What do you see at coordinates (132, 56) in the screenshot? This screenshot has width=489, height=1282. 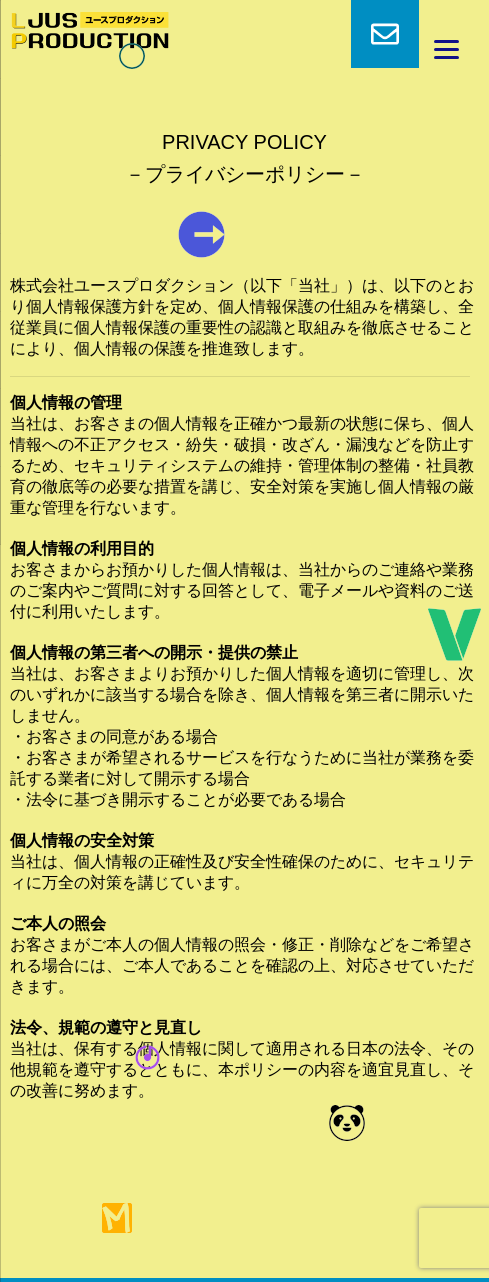 I see `conventional commits project logo` at bounding box center [132, 56].